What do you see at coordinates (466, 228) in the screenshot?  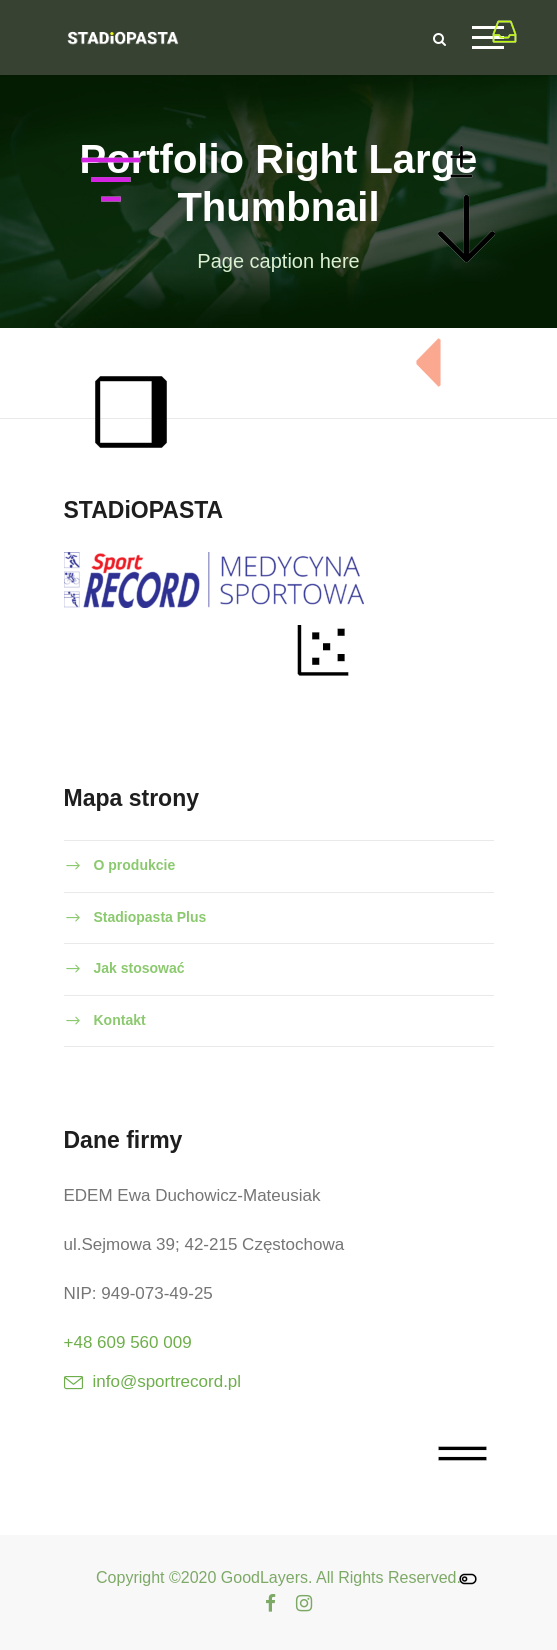 I see `scroll down or view more content` at bounding box center [466, 228].